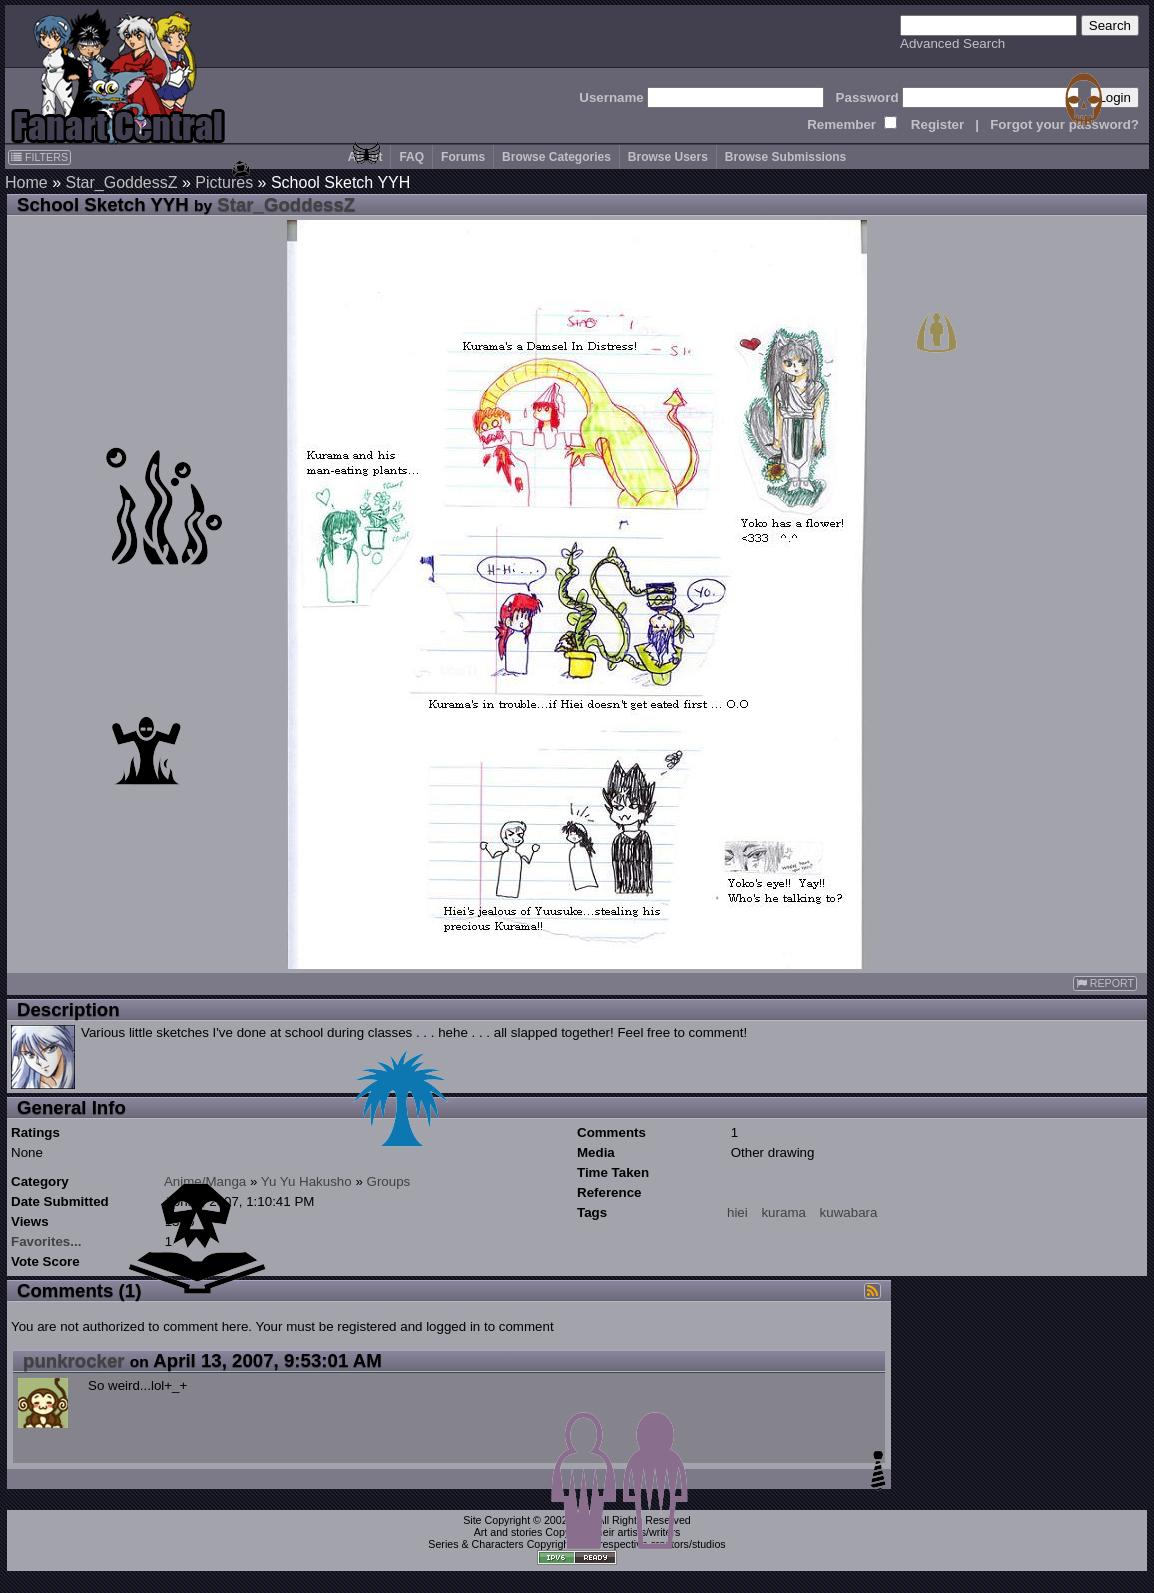 This screenshot has height=1593, width=1154. What do you see at coordinates (878, 1471) in the screenshot?
I see `formal or business dress code indicator` at bounding box center [878, 1471].